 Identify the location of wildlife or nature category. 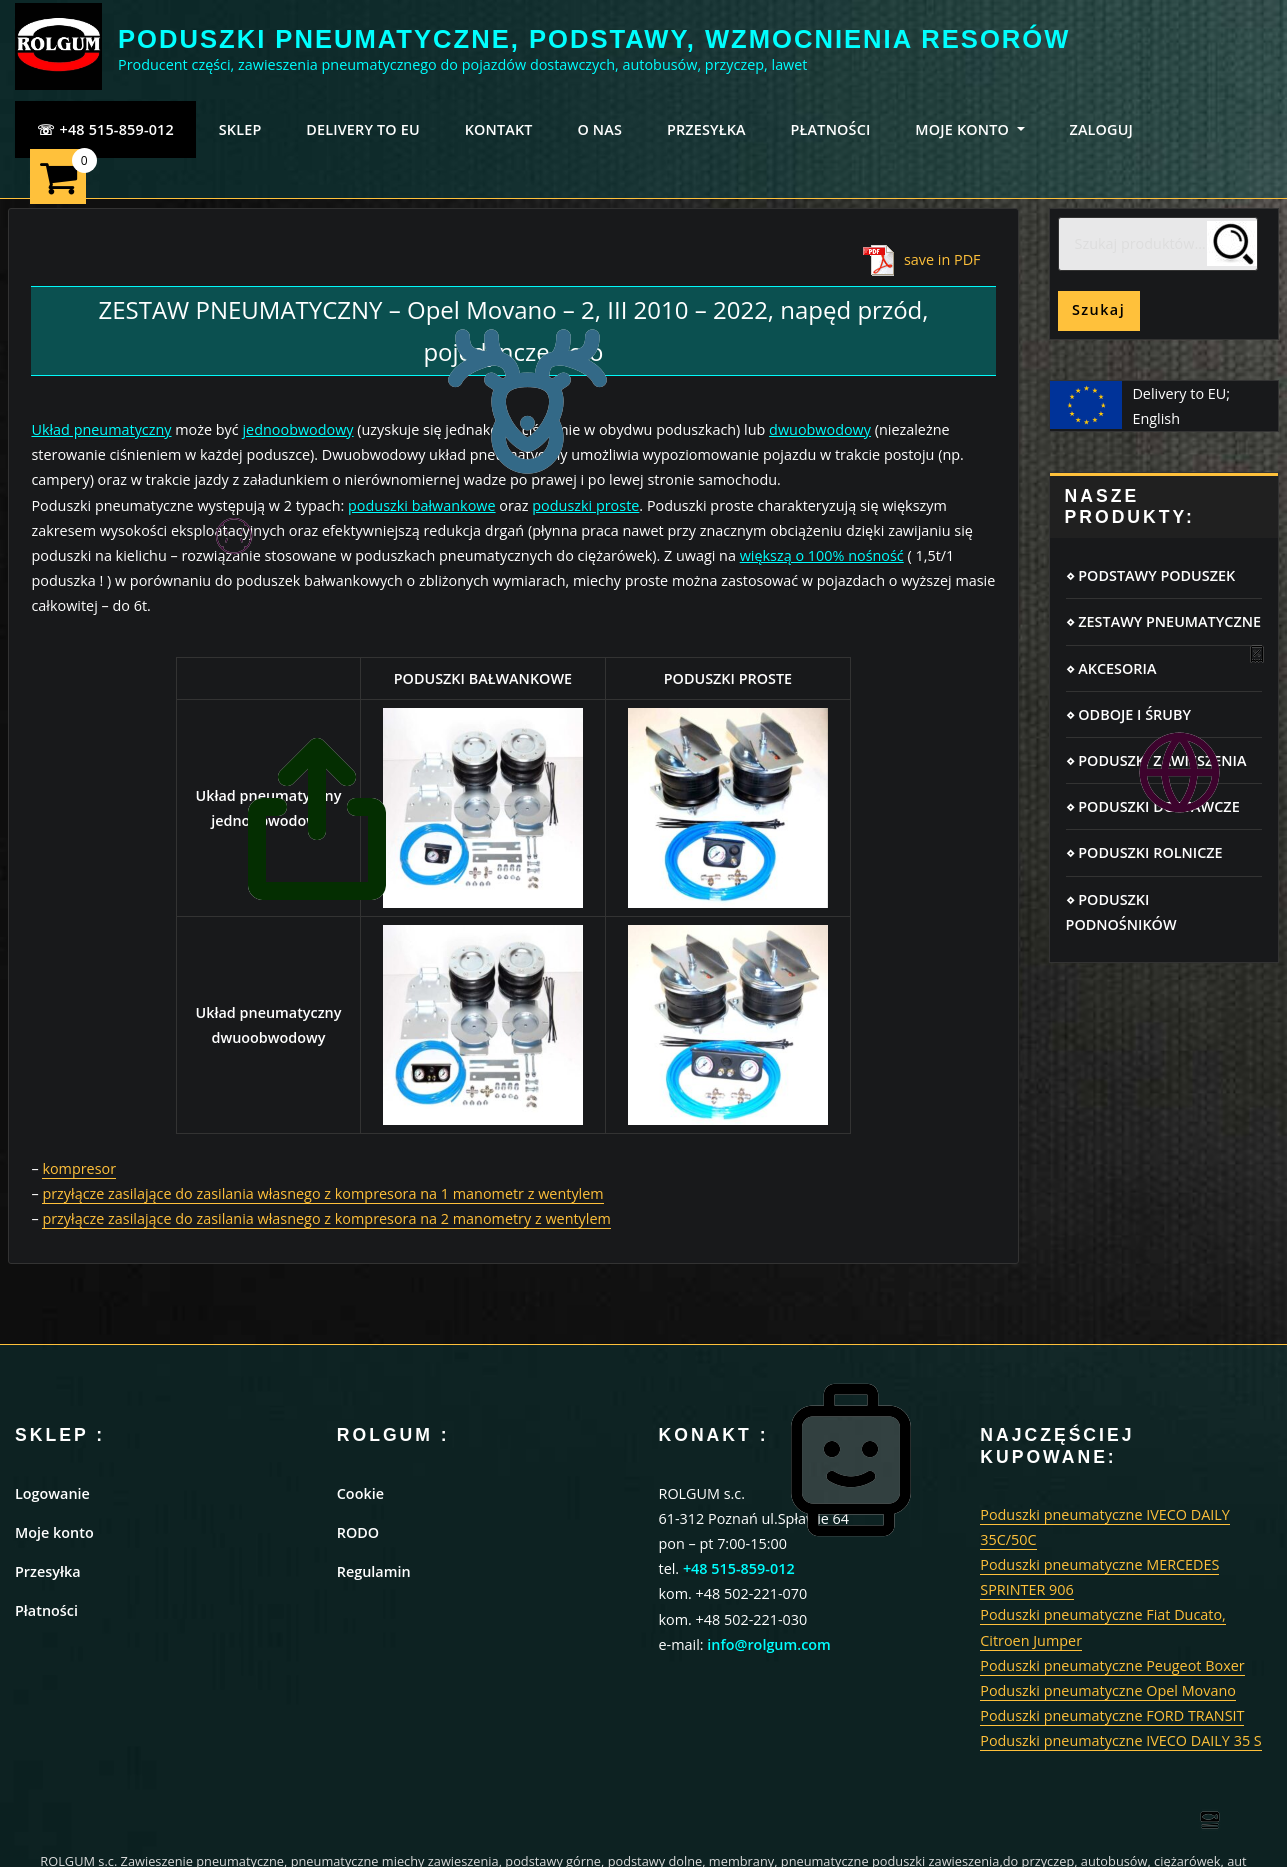
(527, 401).